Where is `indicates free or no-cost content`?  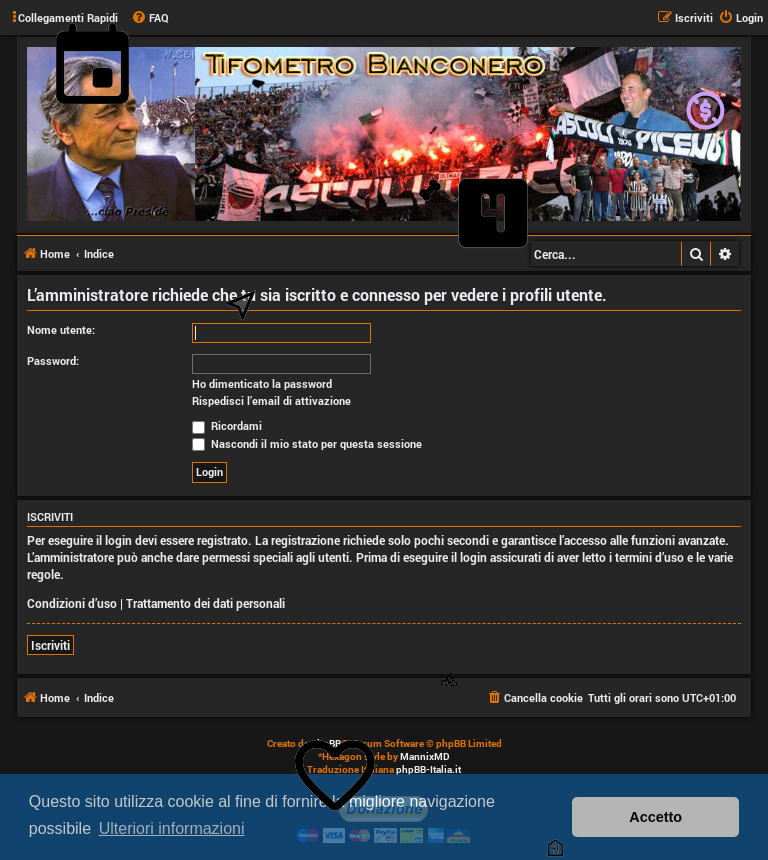
indicates free or no-cost content is located at coordinates (705, 110).